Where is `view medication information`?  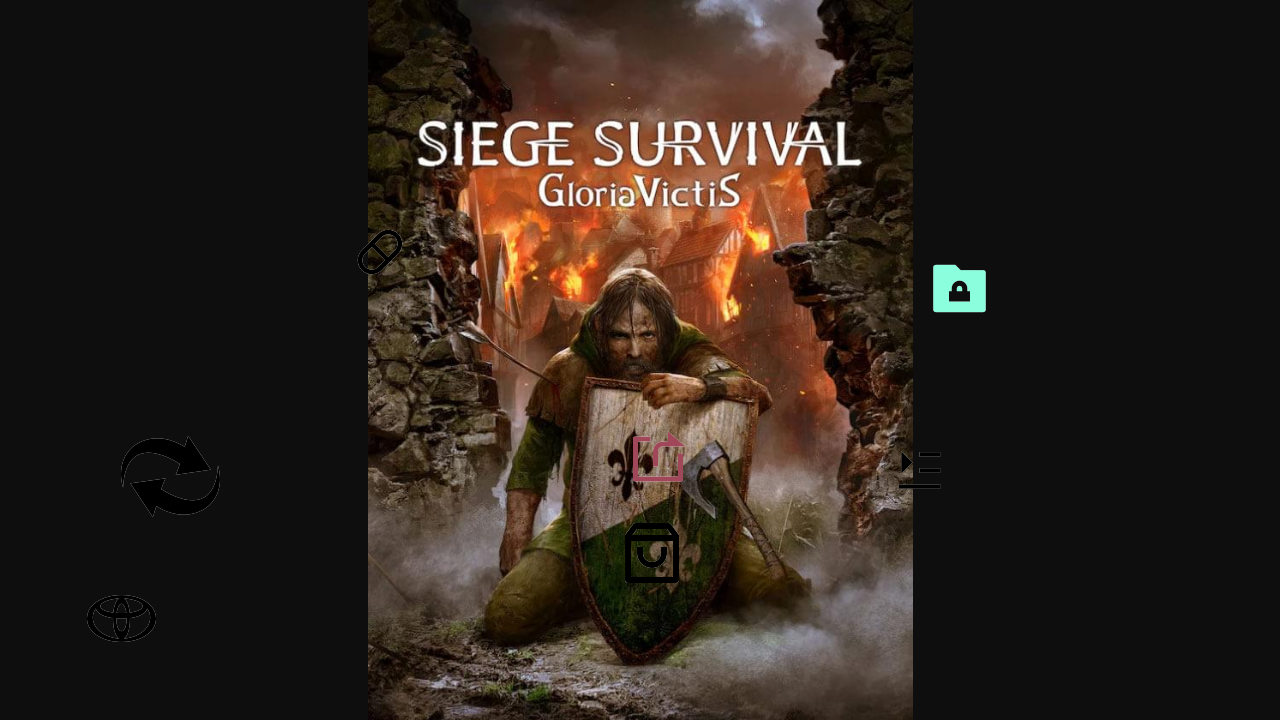
view medication information is located at coordinates (380, 252).